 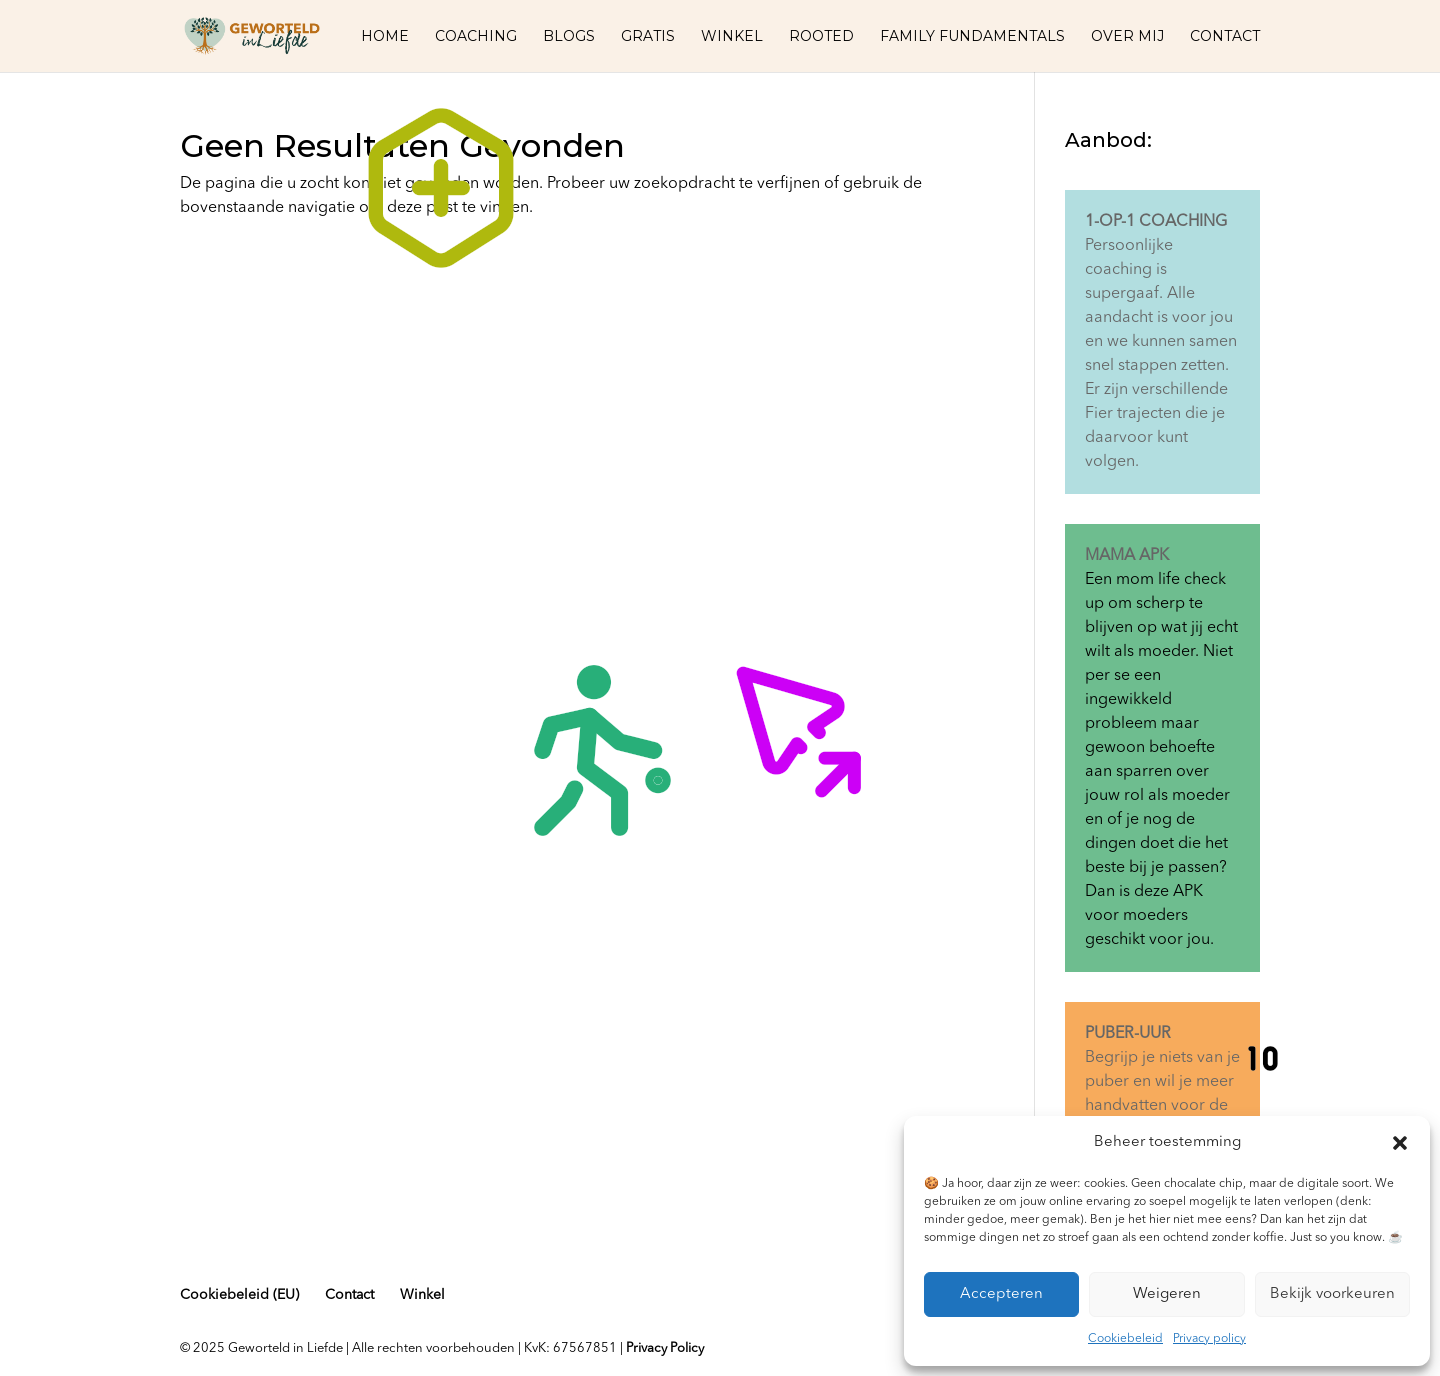 I want to click on add a new module or component, so click(x=441, y=188).